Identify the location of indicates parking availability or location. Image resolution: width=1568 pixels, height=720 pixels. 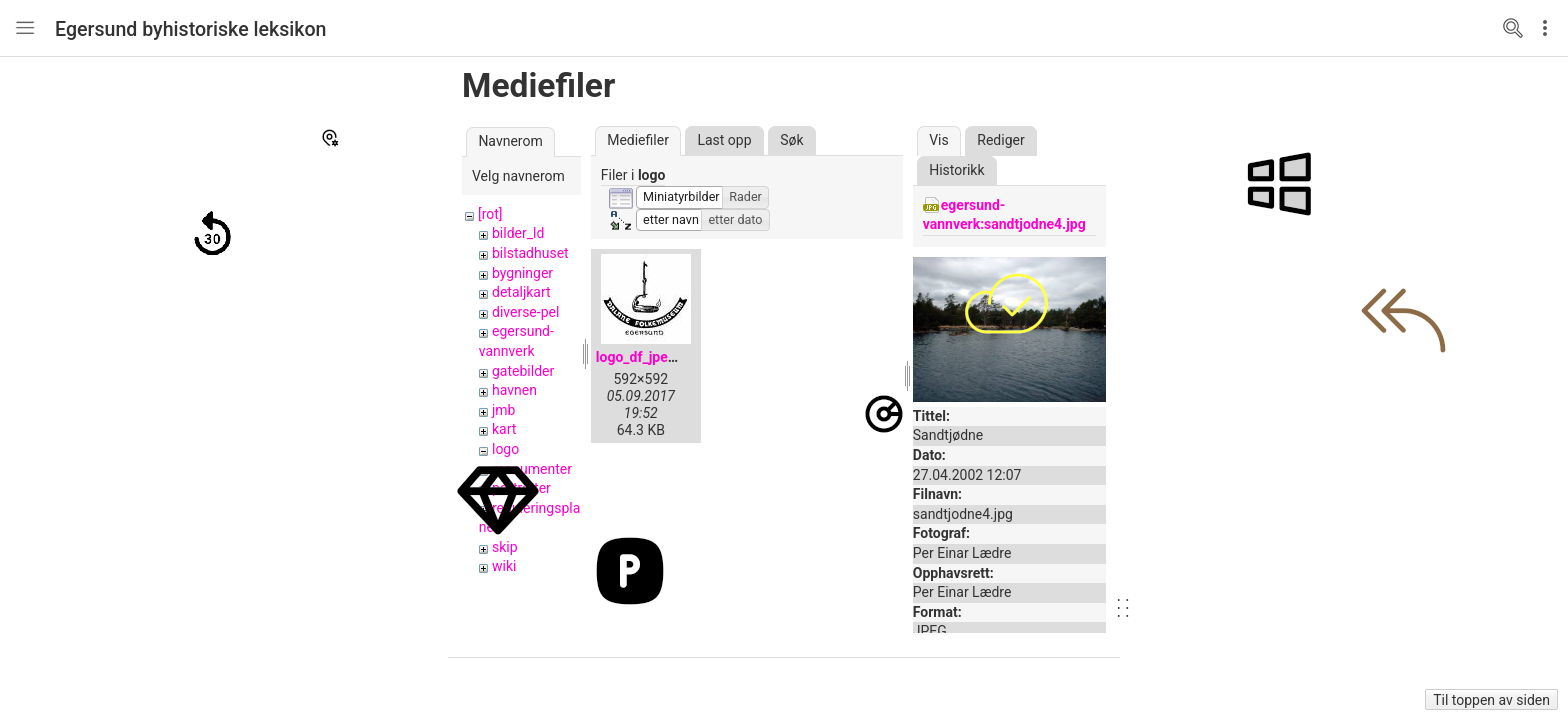
(630, 571).